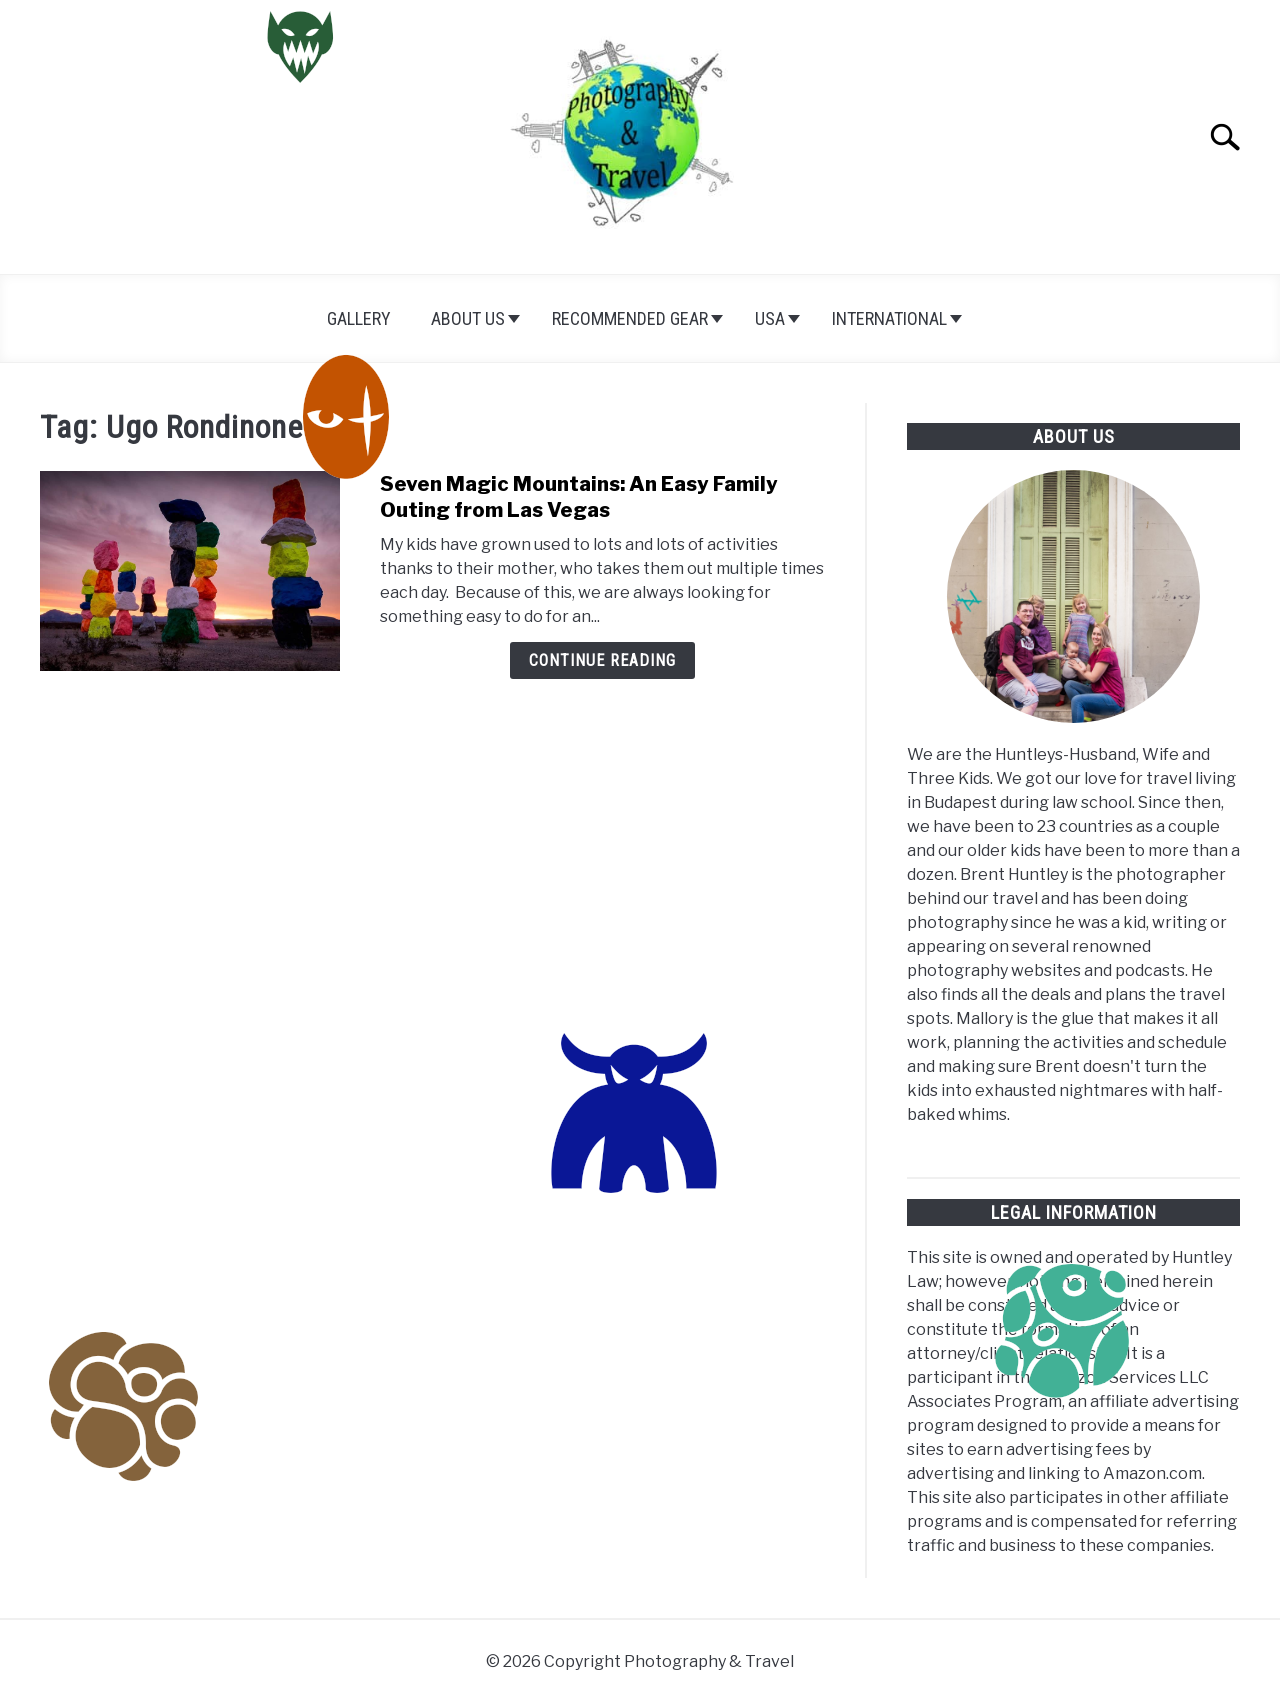  I want to click on select a cyclops or one-eyed character, so click(346, 416).